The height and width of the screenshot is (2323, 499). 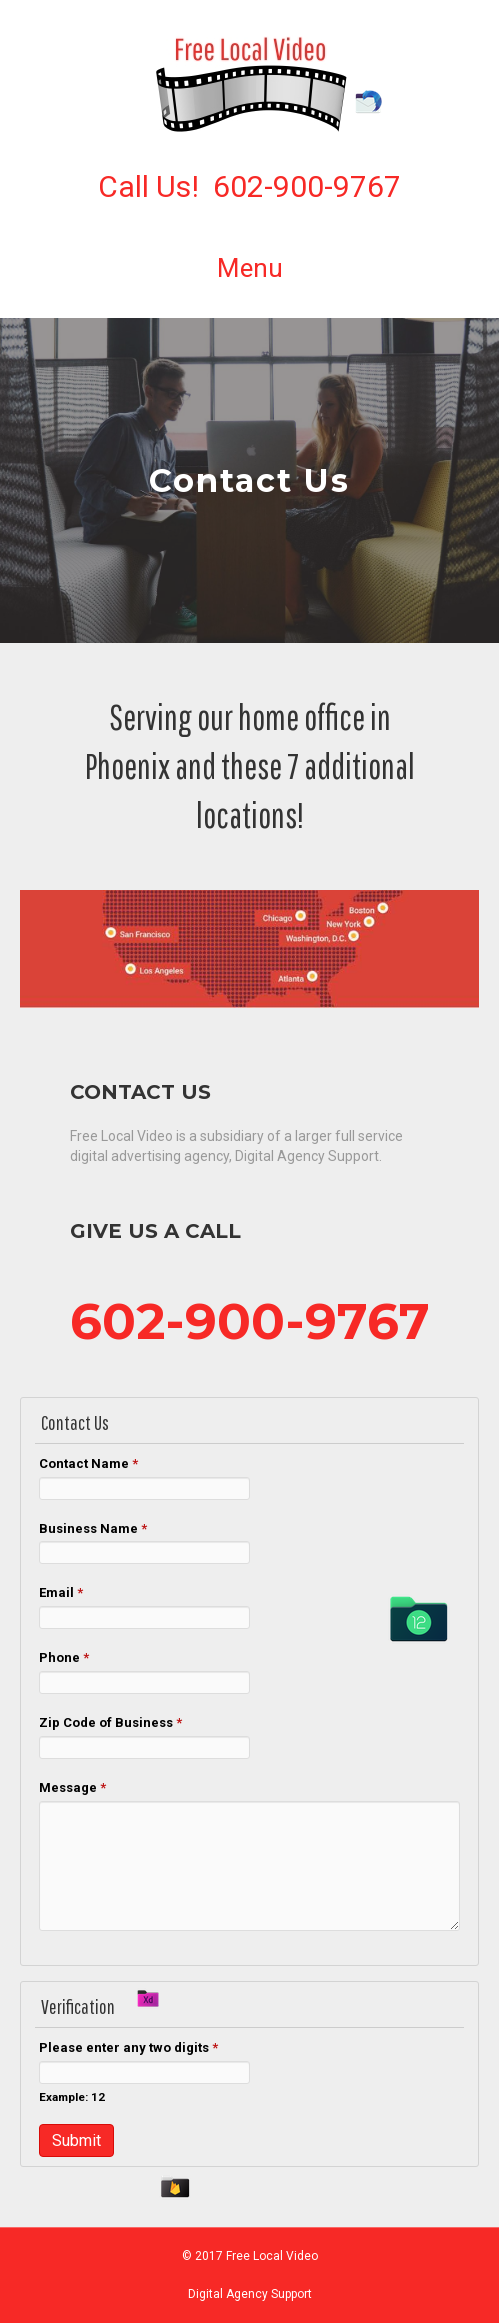 What do you see at coordinates (368, 104) in the screenshot?
I see `open thunderbird email folder` at bounding box center [368, 104].